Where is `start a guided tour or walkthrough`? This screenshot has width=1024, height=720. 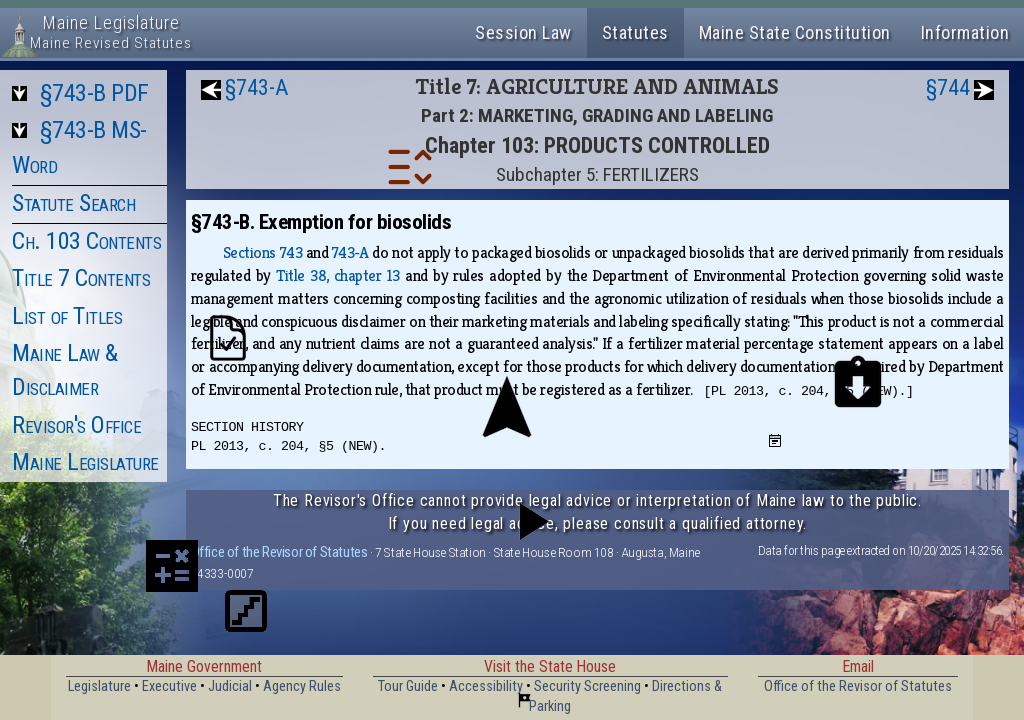
start a guided tour or walkthrough is located at coordinates (524, 700).